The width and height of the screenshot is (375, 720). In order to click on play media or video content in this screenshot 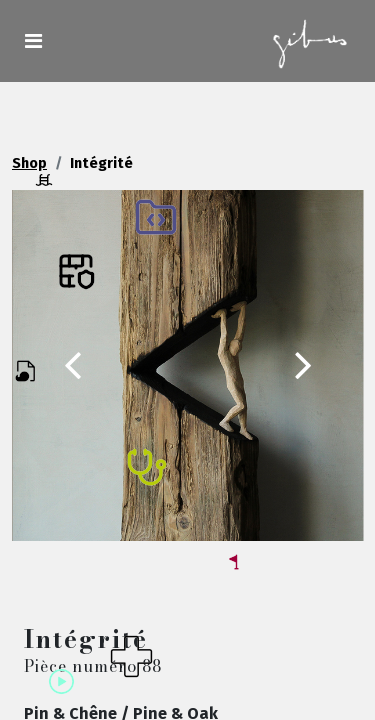, I will do `click(61, 681)`.